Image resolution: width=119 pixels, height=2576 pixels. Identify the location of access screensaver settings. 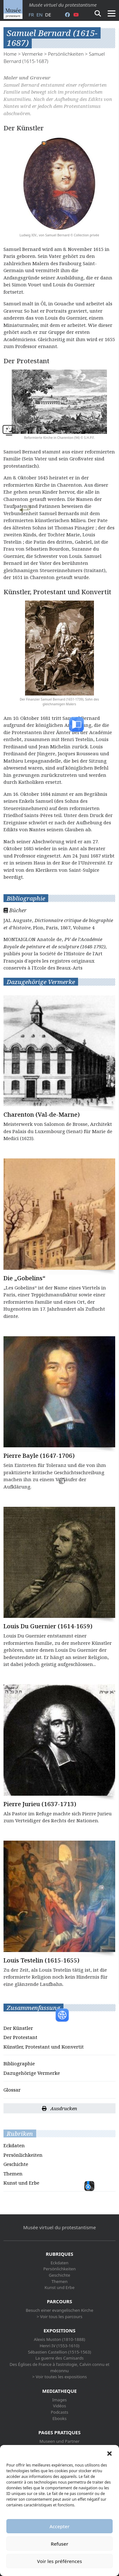
(9, 430).